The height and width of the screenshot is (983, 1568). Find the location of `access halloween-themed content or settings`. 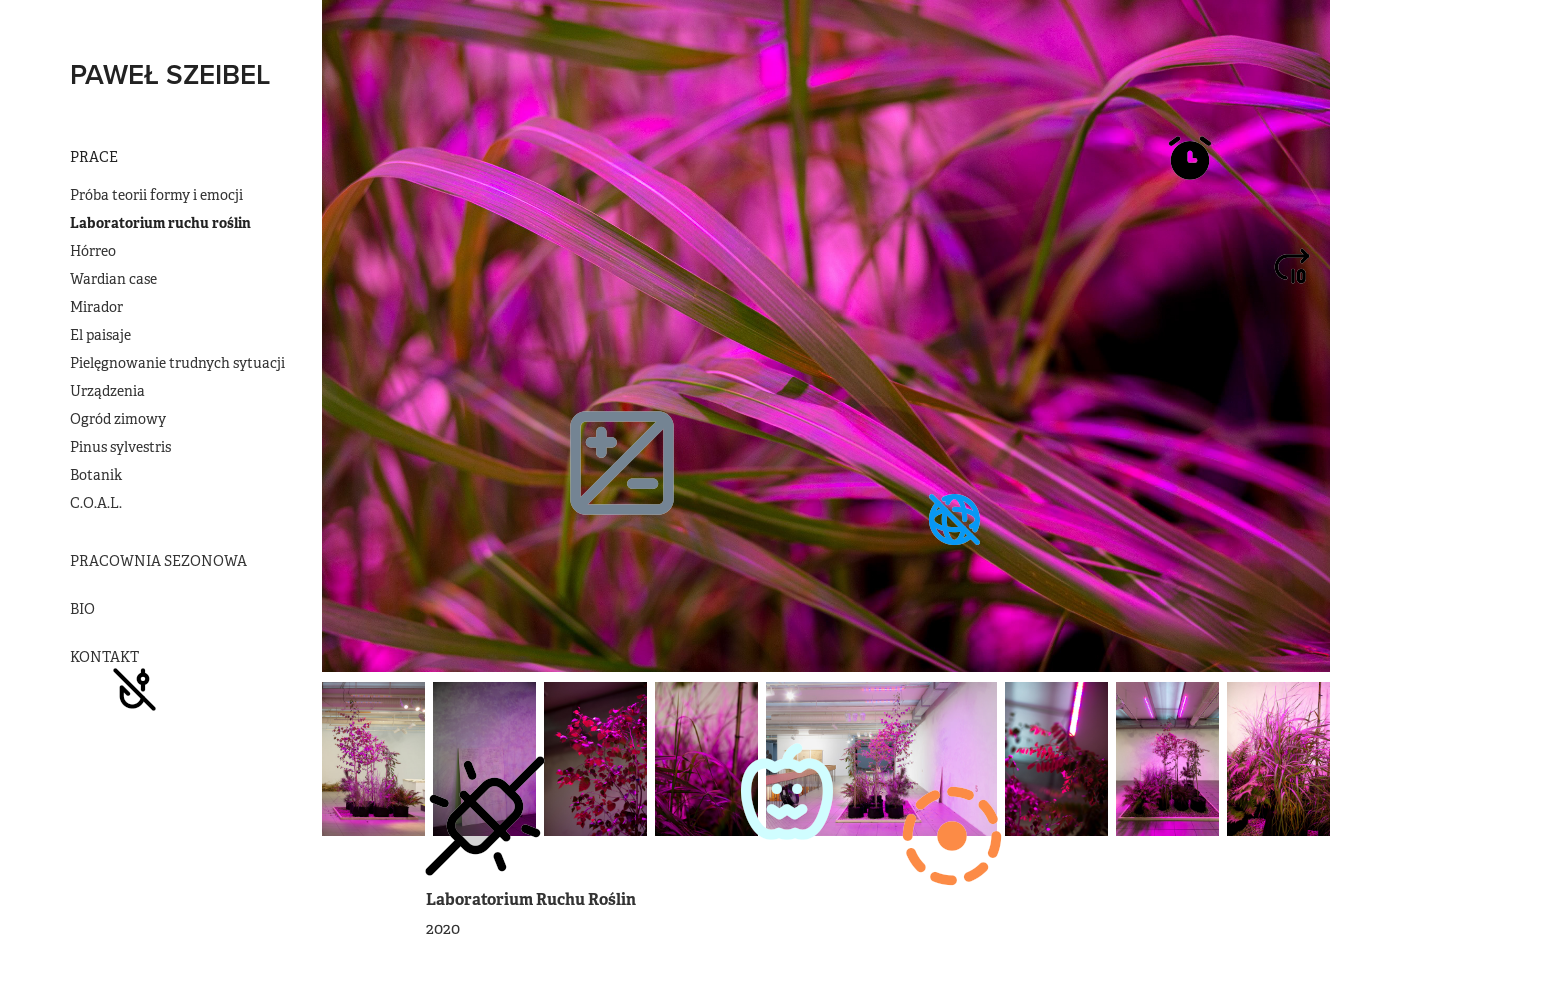

access halloween-themed content or settings is located at coordinates (787, 794).